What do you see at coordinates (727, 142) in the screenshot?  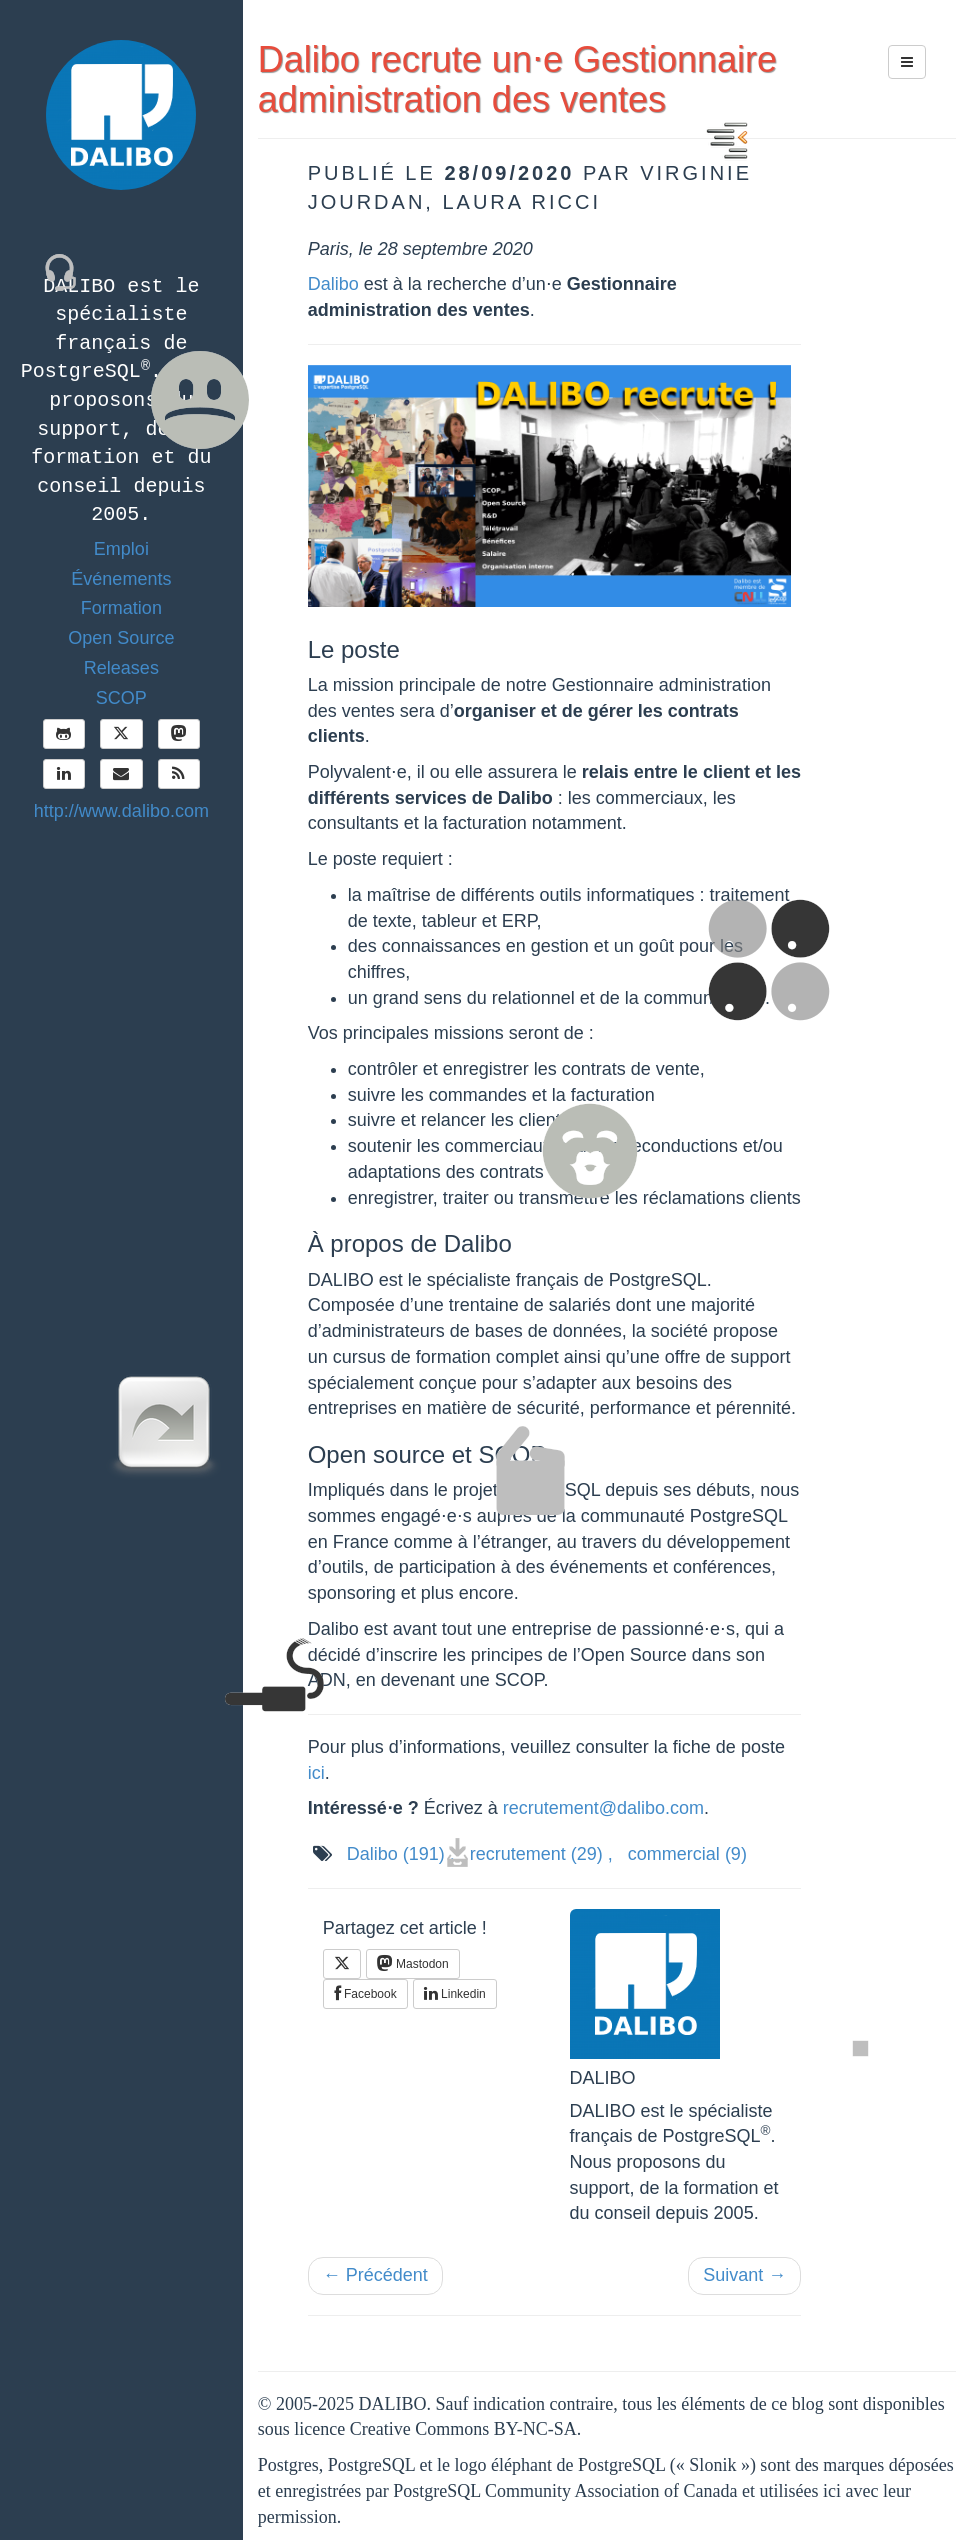 I see `increase text indentation` at bounding box center [727, 142].